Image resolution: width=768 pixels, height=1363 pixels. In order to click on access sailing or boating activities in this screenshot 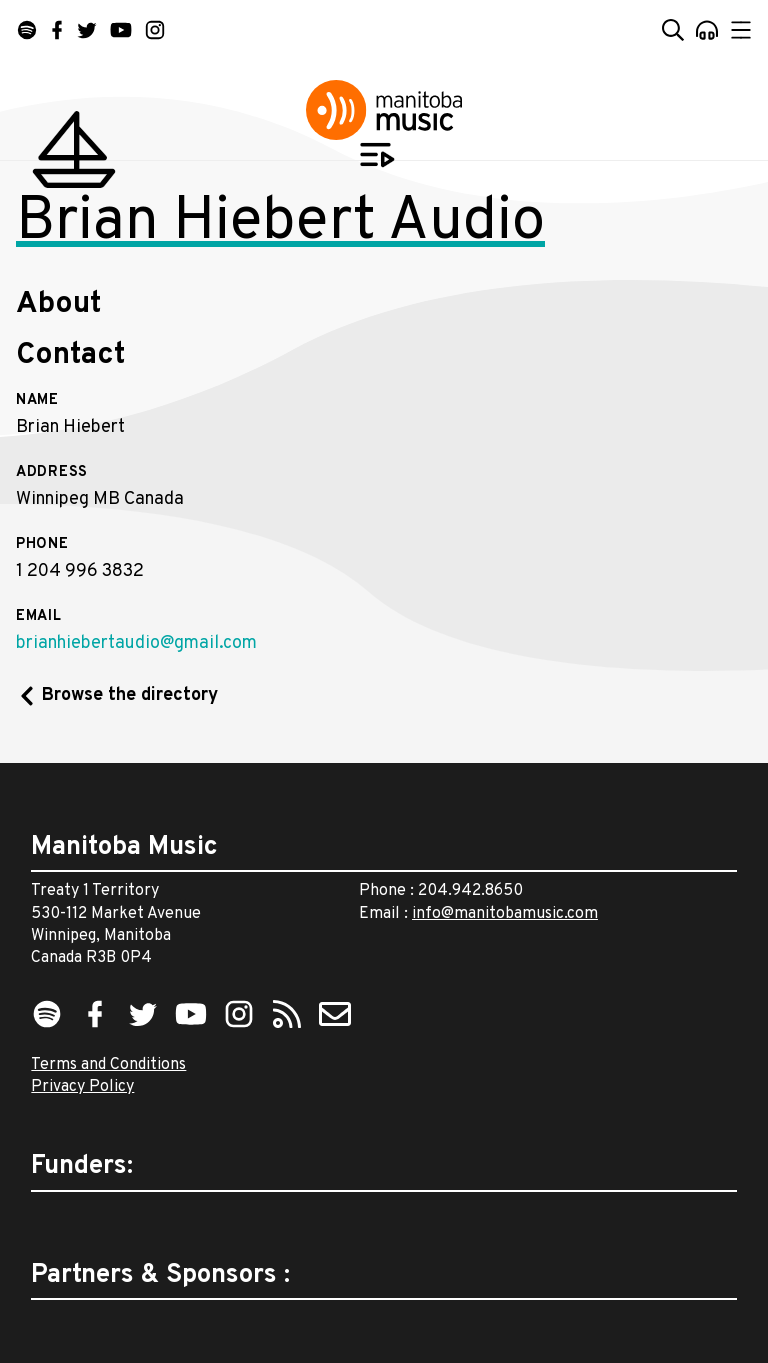, I will do `click(74, 155)`.